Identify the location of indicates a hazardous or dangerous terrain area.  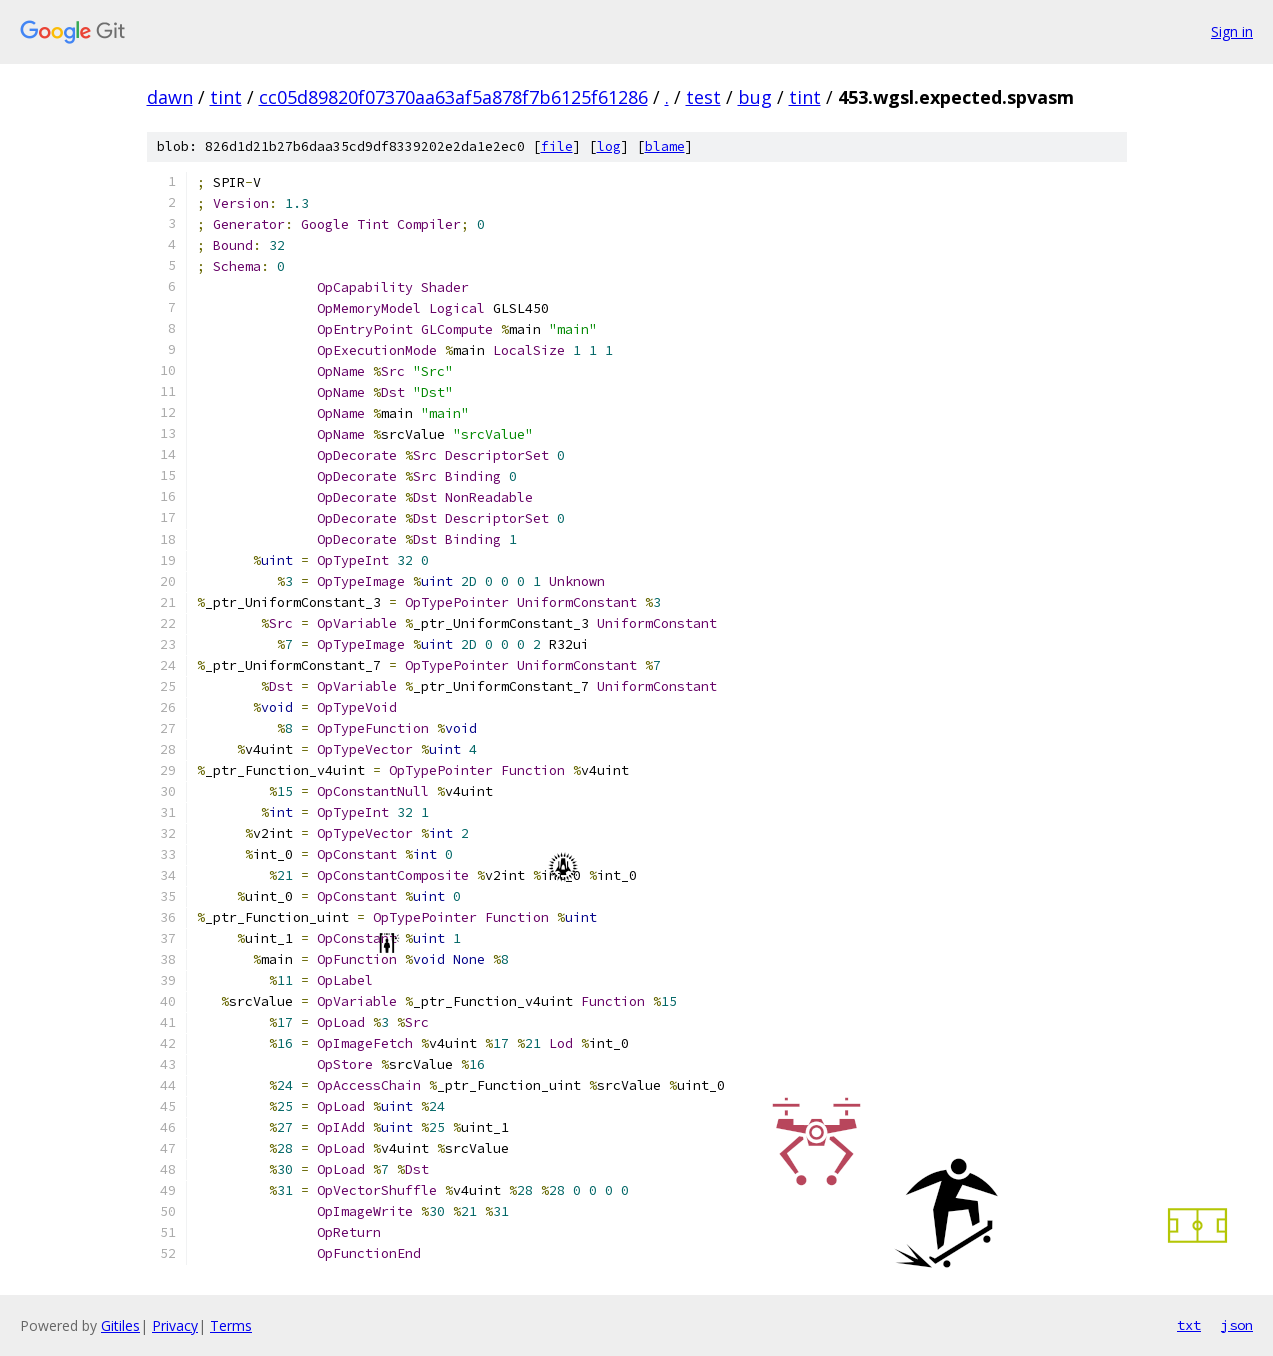
(563, 867).